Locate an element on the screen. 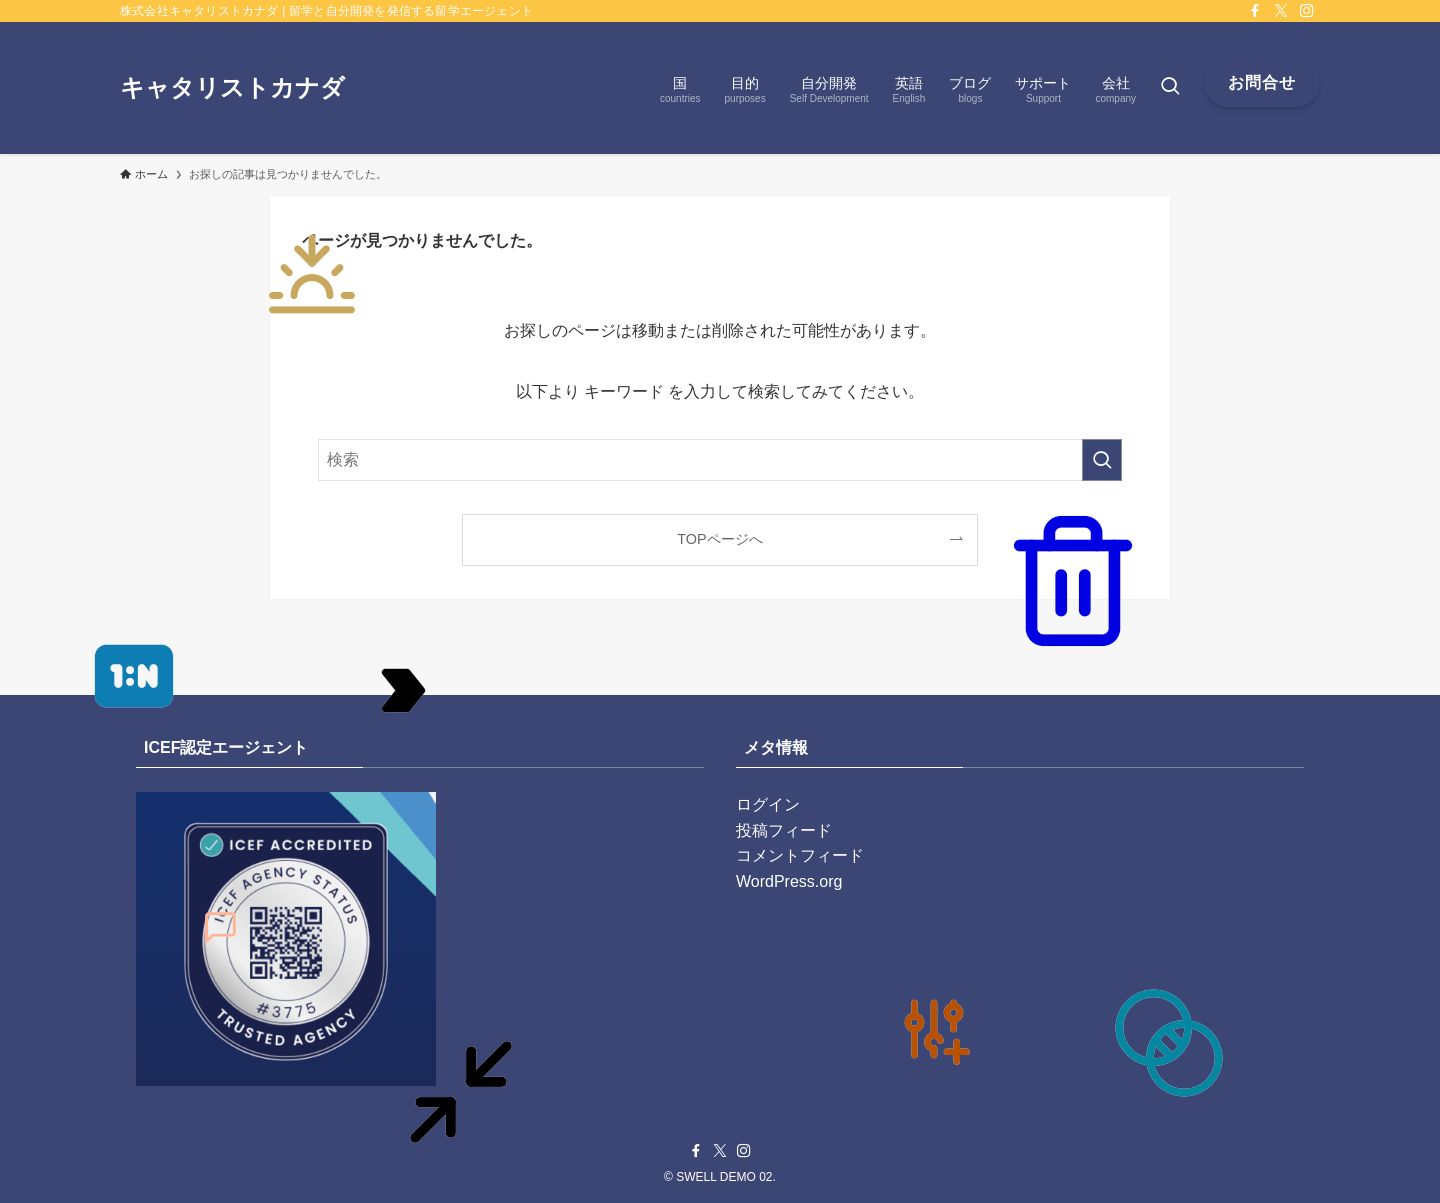 This screenshot has height=1203, width=1440. add a new filter or setting option is located at coordinates (934, 1029).